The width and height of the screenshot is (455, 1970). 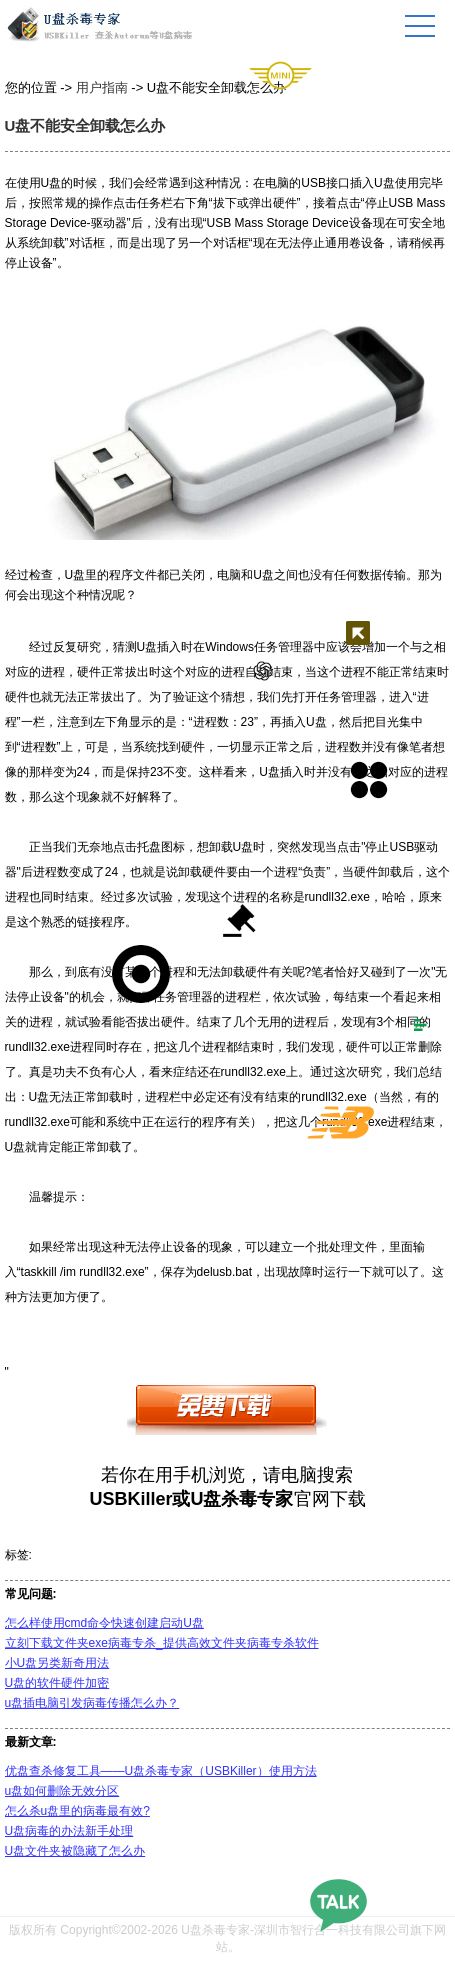 I want to click on navigate back to previous section, so click(x=358, y=633).